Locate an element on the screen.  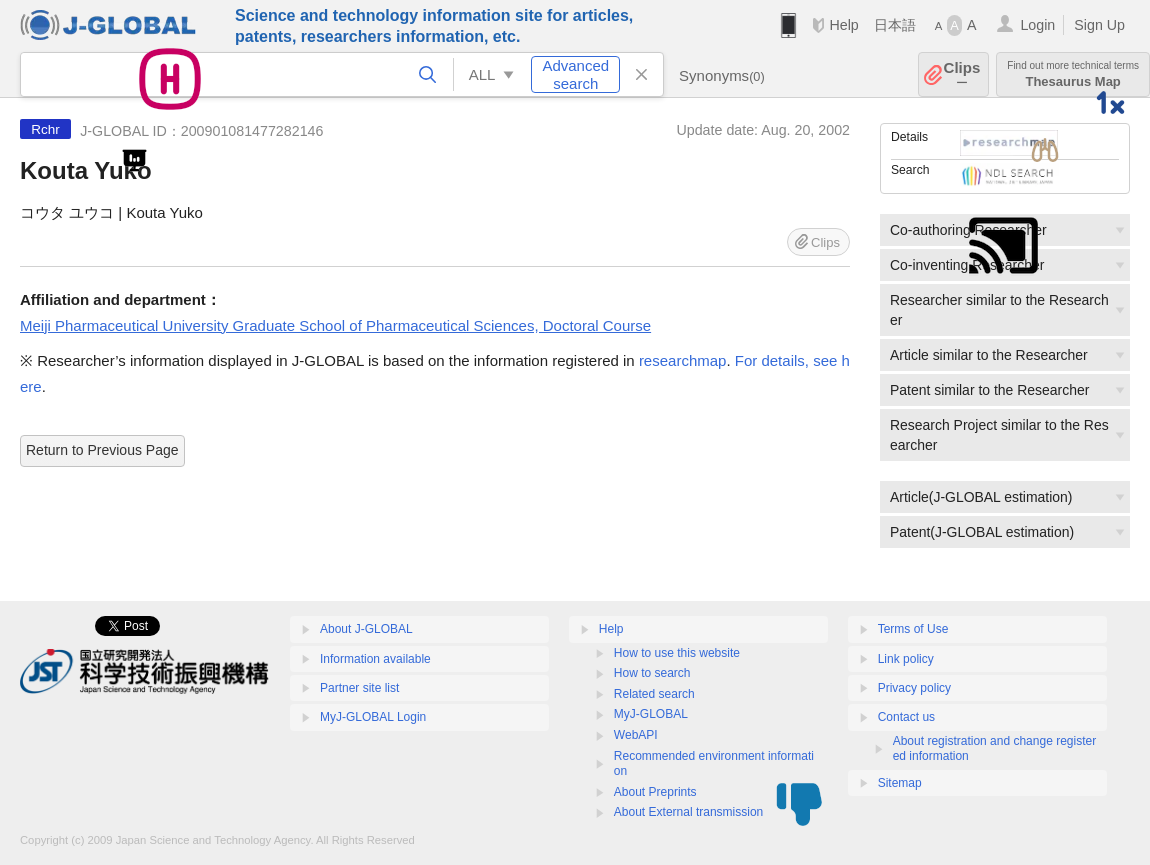
dislike or downvote content is located at coordinates (800, 804).